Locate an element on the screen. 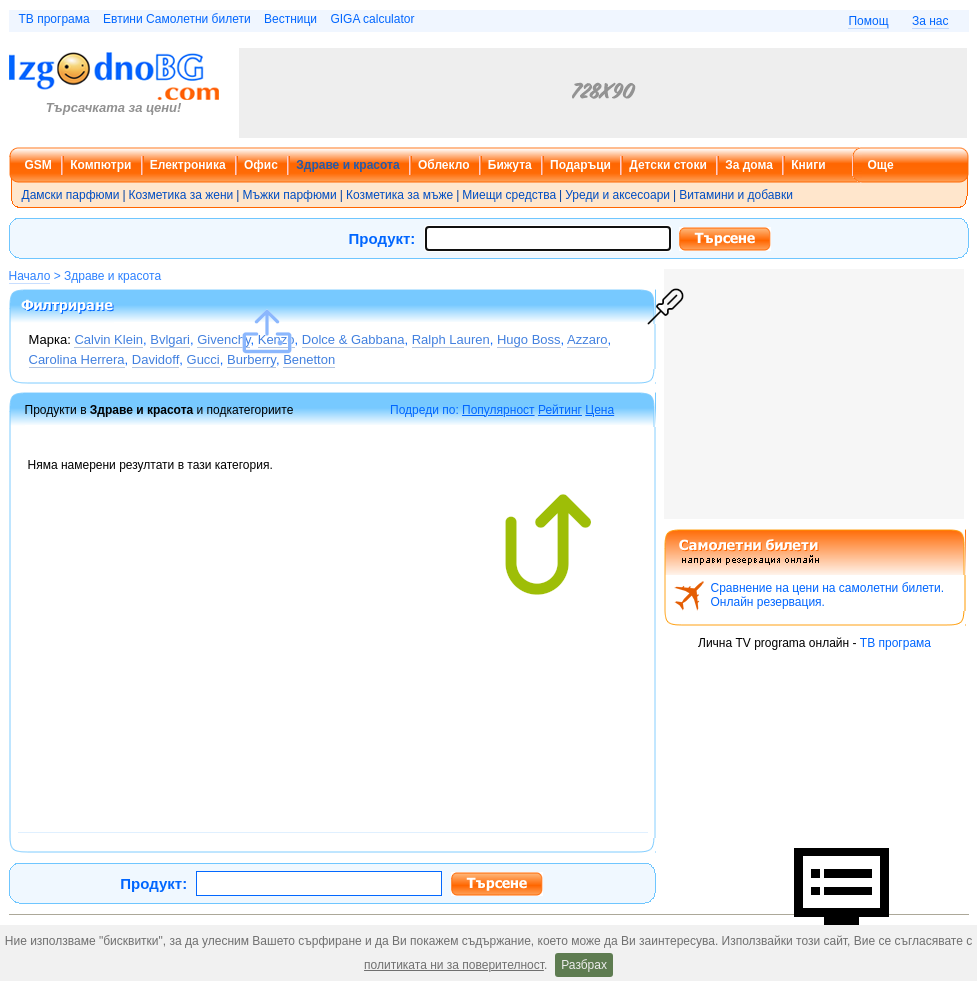 The height and width of the screenshot is (981, 977). access DVR or recorded content is located at coordinates (841, 886).